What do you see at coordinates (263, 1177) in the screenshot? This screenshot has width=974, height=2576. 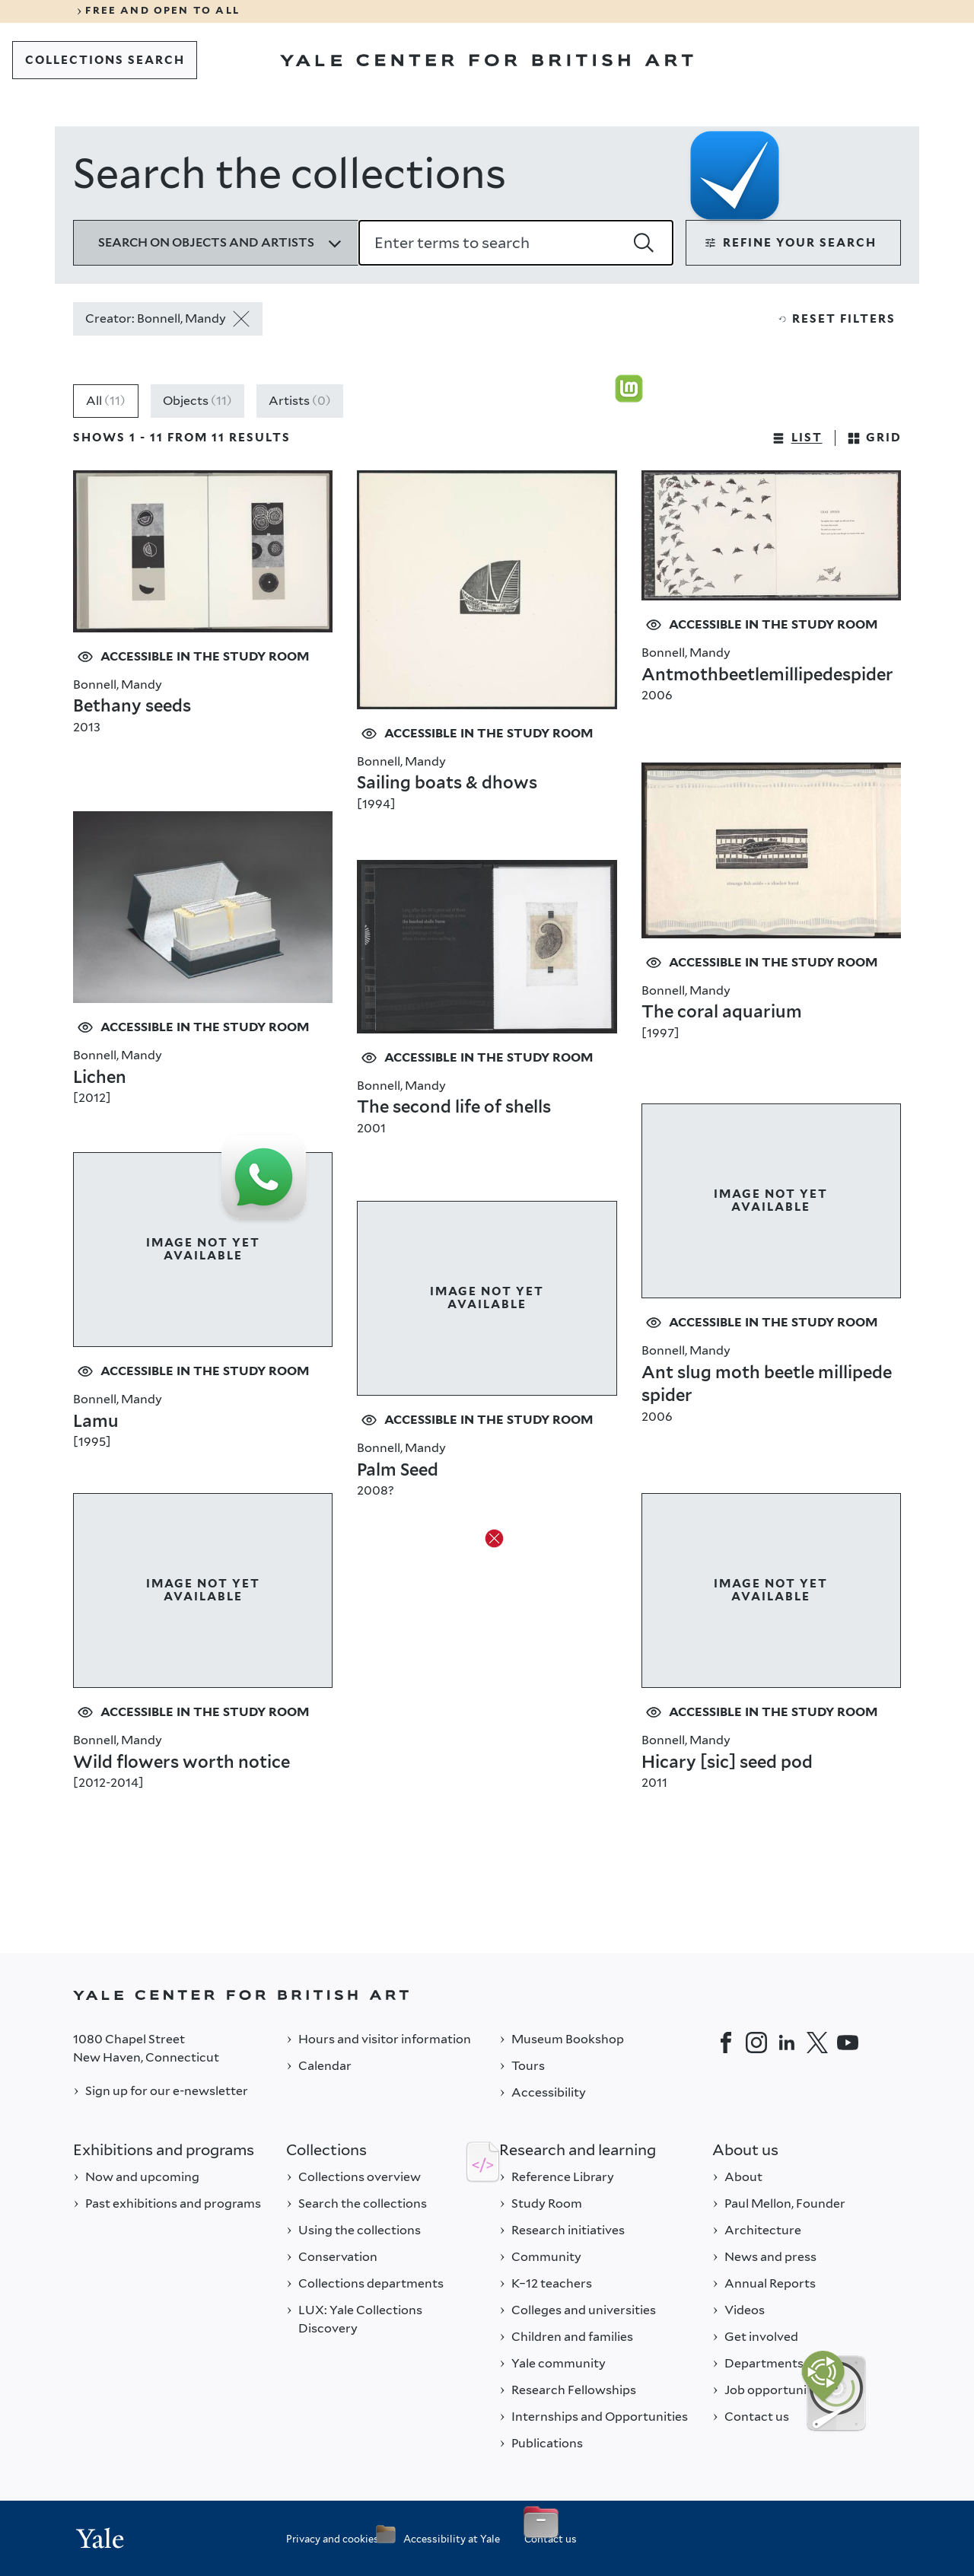 I see `open whatsapp messaging app` at bounding box center [263, 1177].